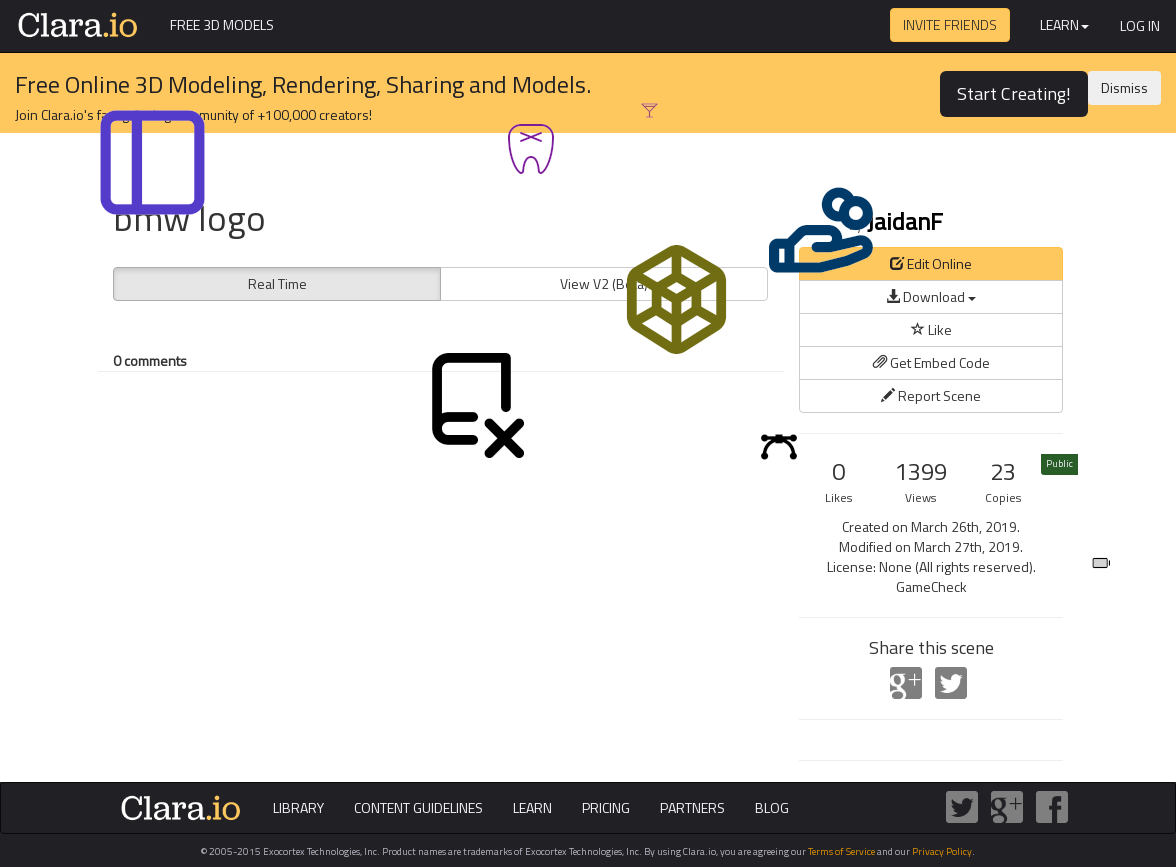 The image size is (1176, 867). I want to click on open NetBeans IDE, so click(676, 299).